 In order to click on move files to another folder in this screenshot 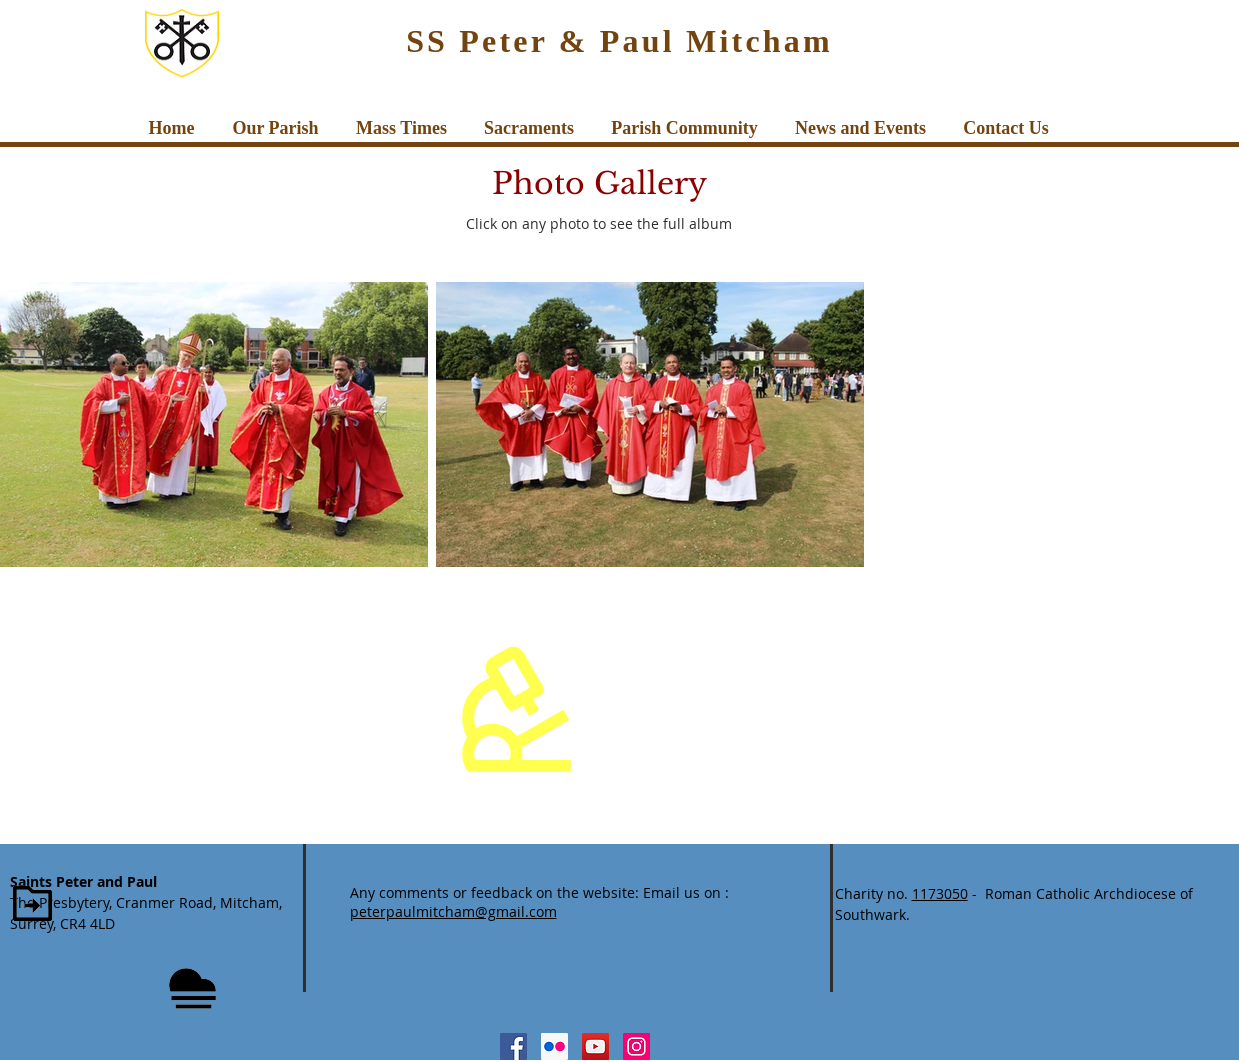, I will do `click(32, 903)`.